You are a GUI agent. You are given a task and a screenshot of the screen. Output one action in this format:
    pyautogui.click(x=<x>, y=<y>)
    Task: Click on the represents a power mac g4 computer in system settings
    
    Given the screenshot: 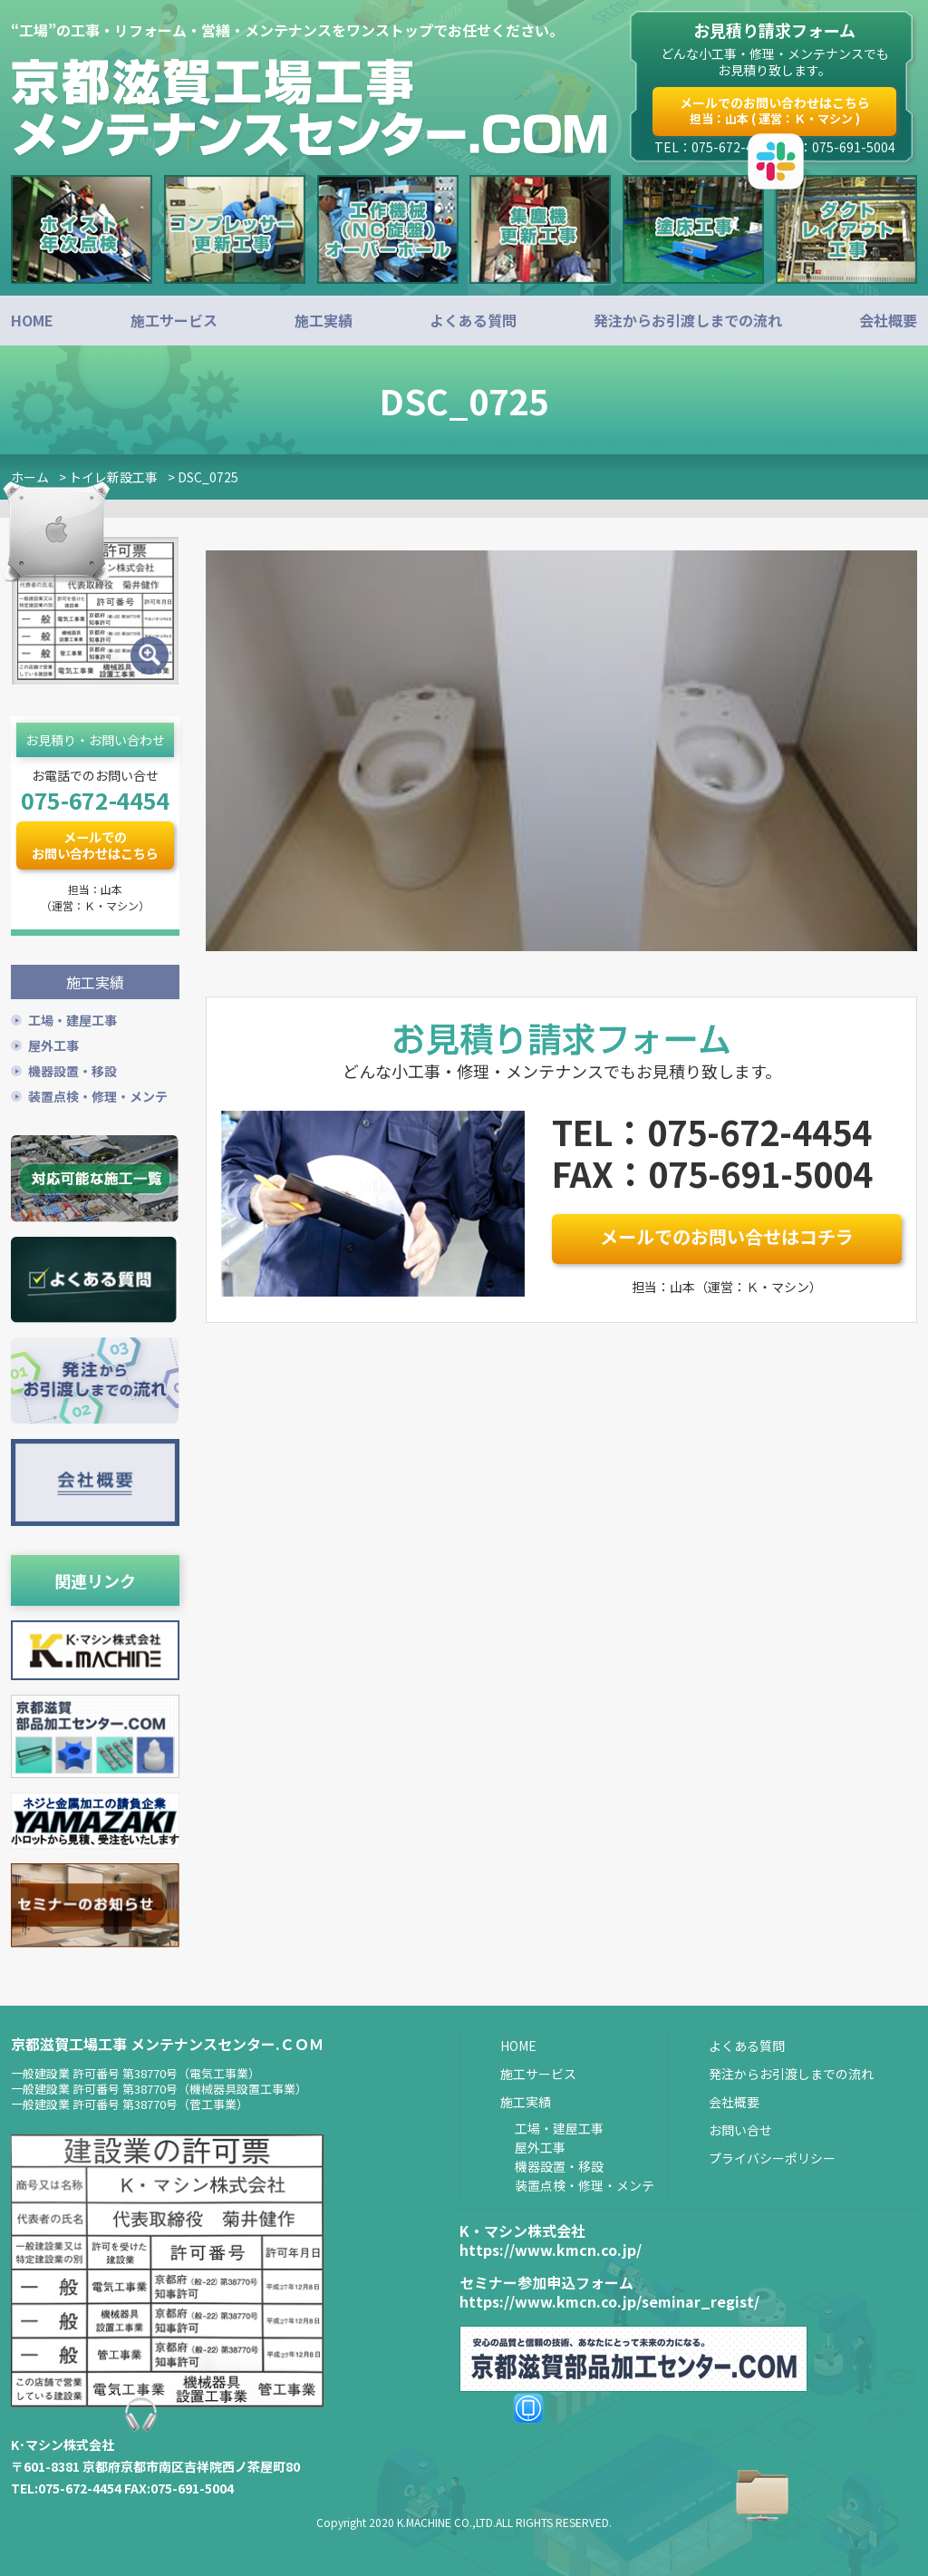 What is the action you would take?
    pyautogui.click(x=56, y=530)
    